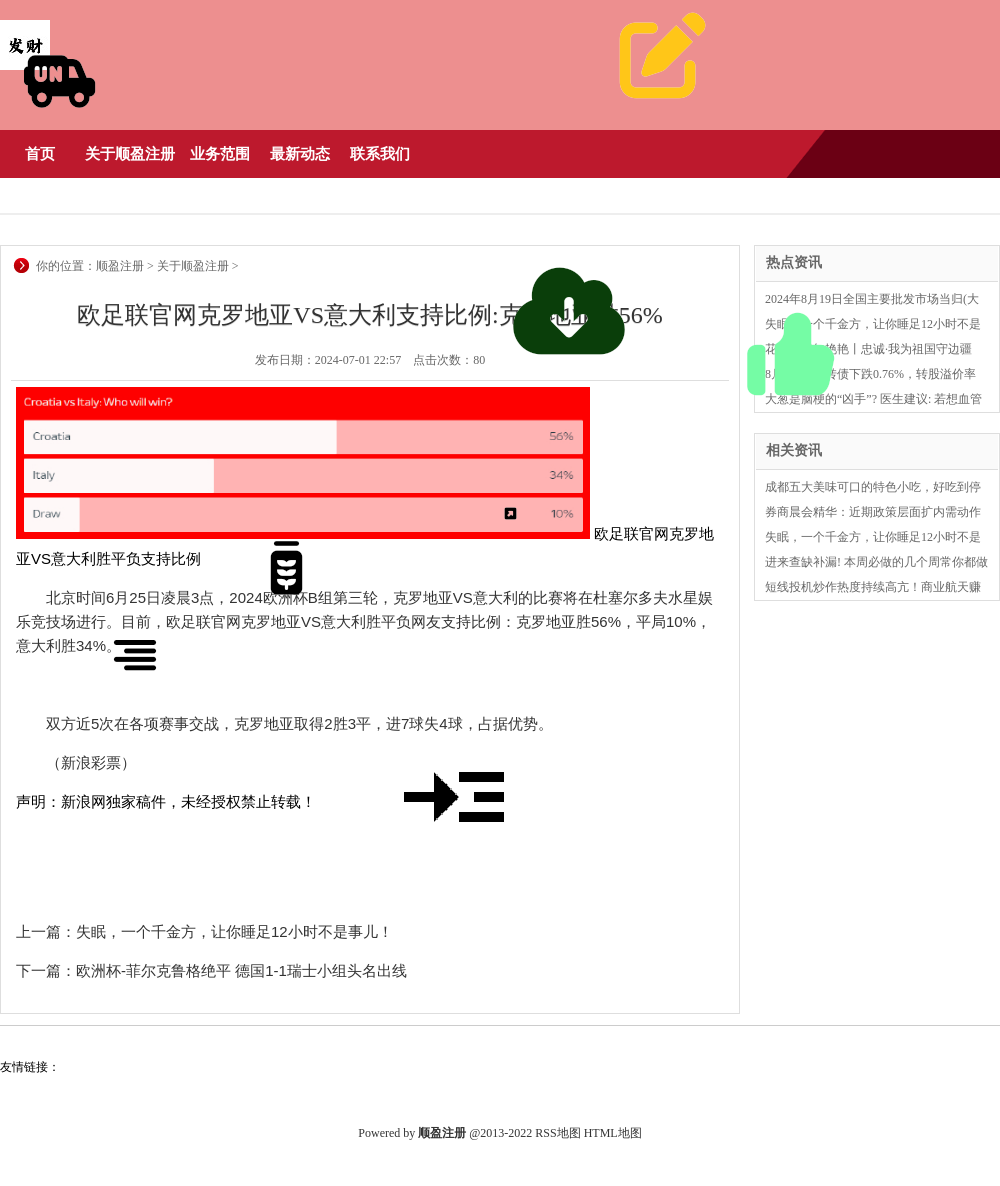 Image resolution: width=1000 pixels, height=1186 pixels. I want to click on open link in a new window or tab, so click(510, 513).